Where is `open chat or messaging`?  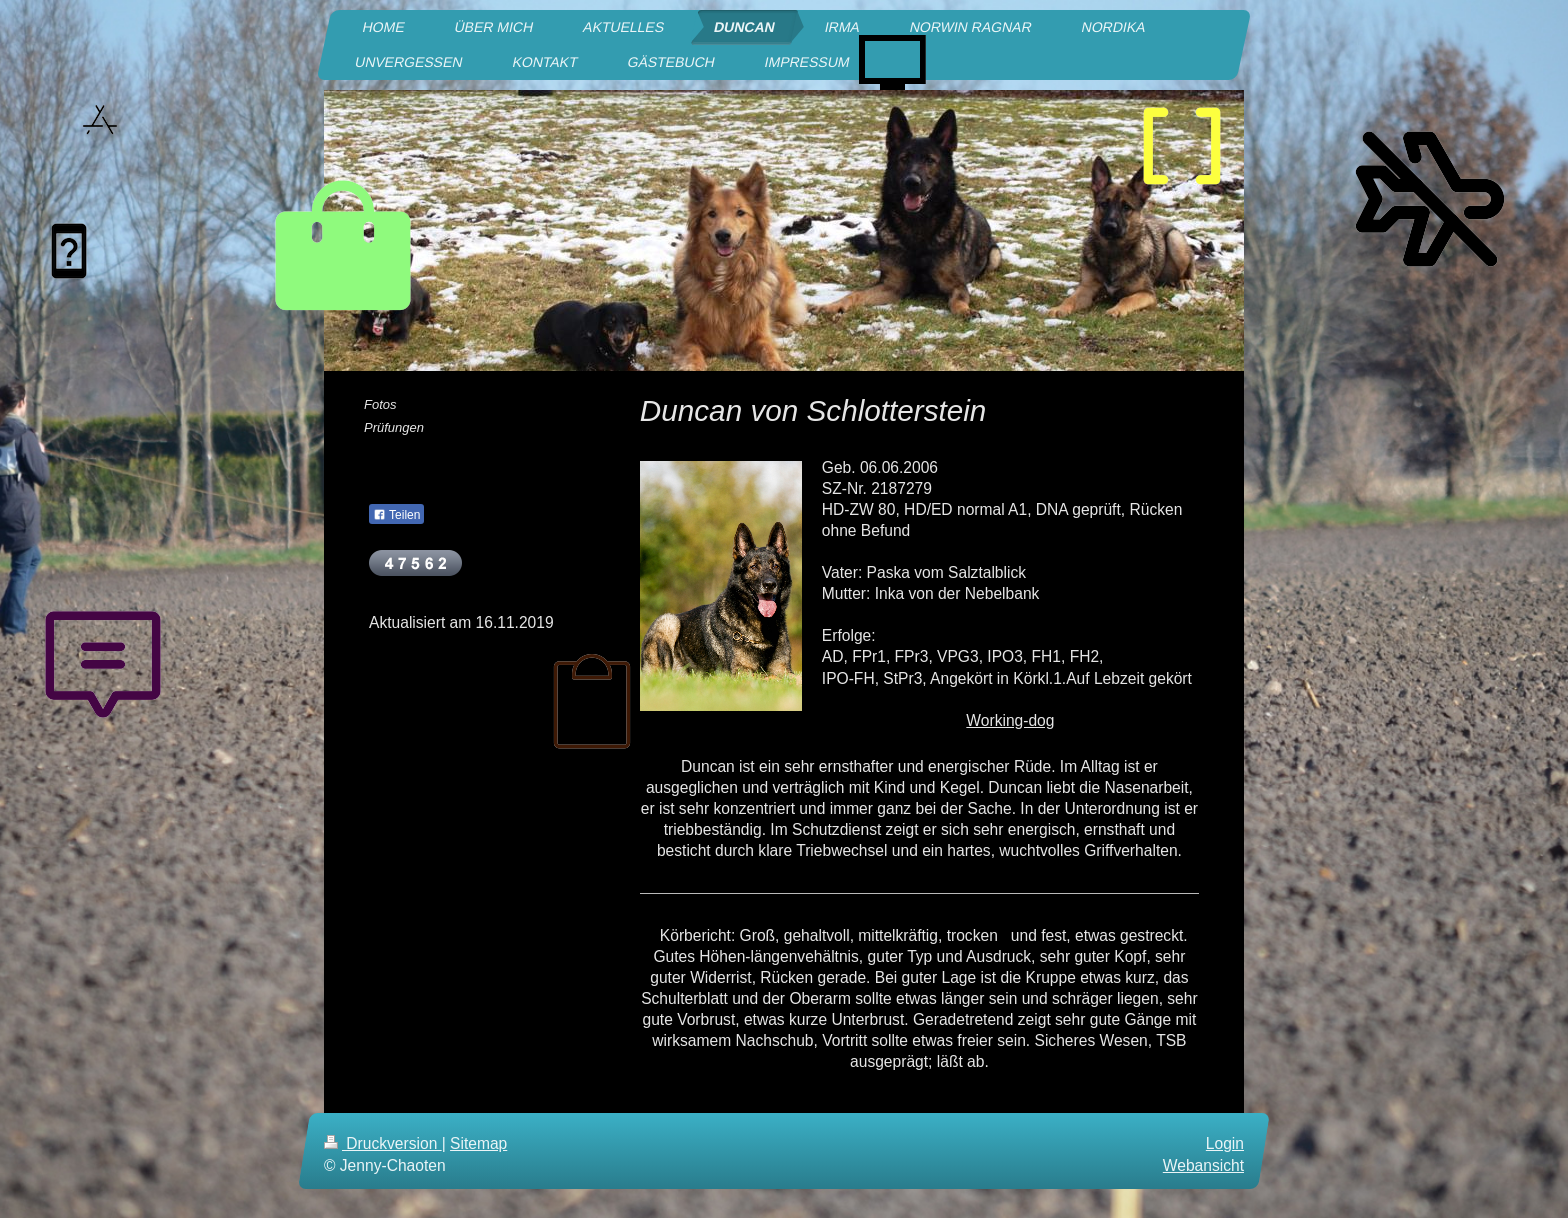
open chat or messaging is located at coordinates (103, 660).